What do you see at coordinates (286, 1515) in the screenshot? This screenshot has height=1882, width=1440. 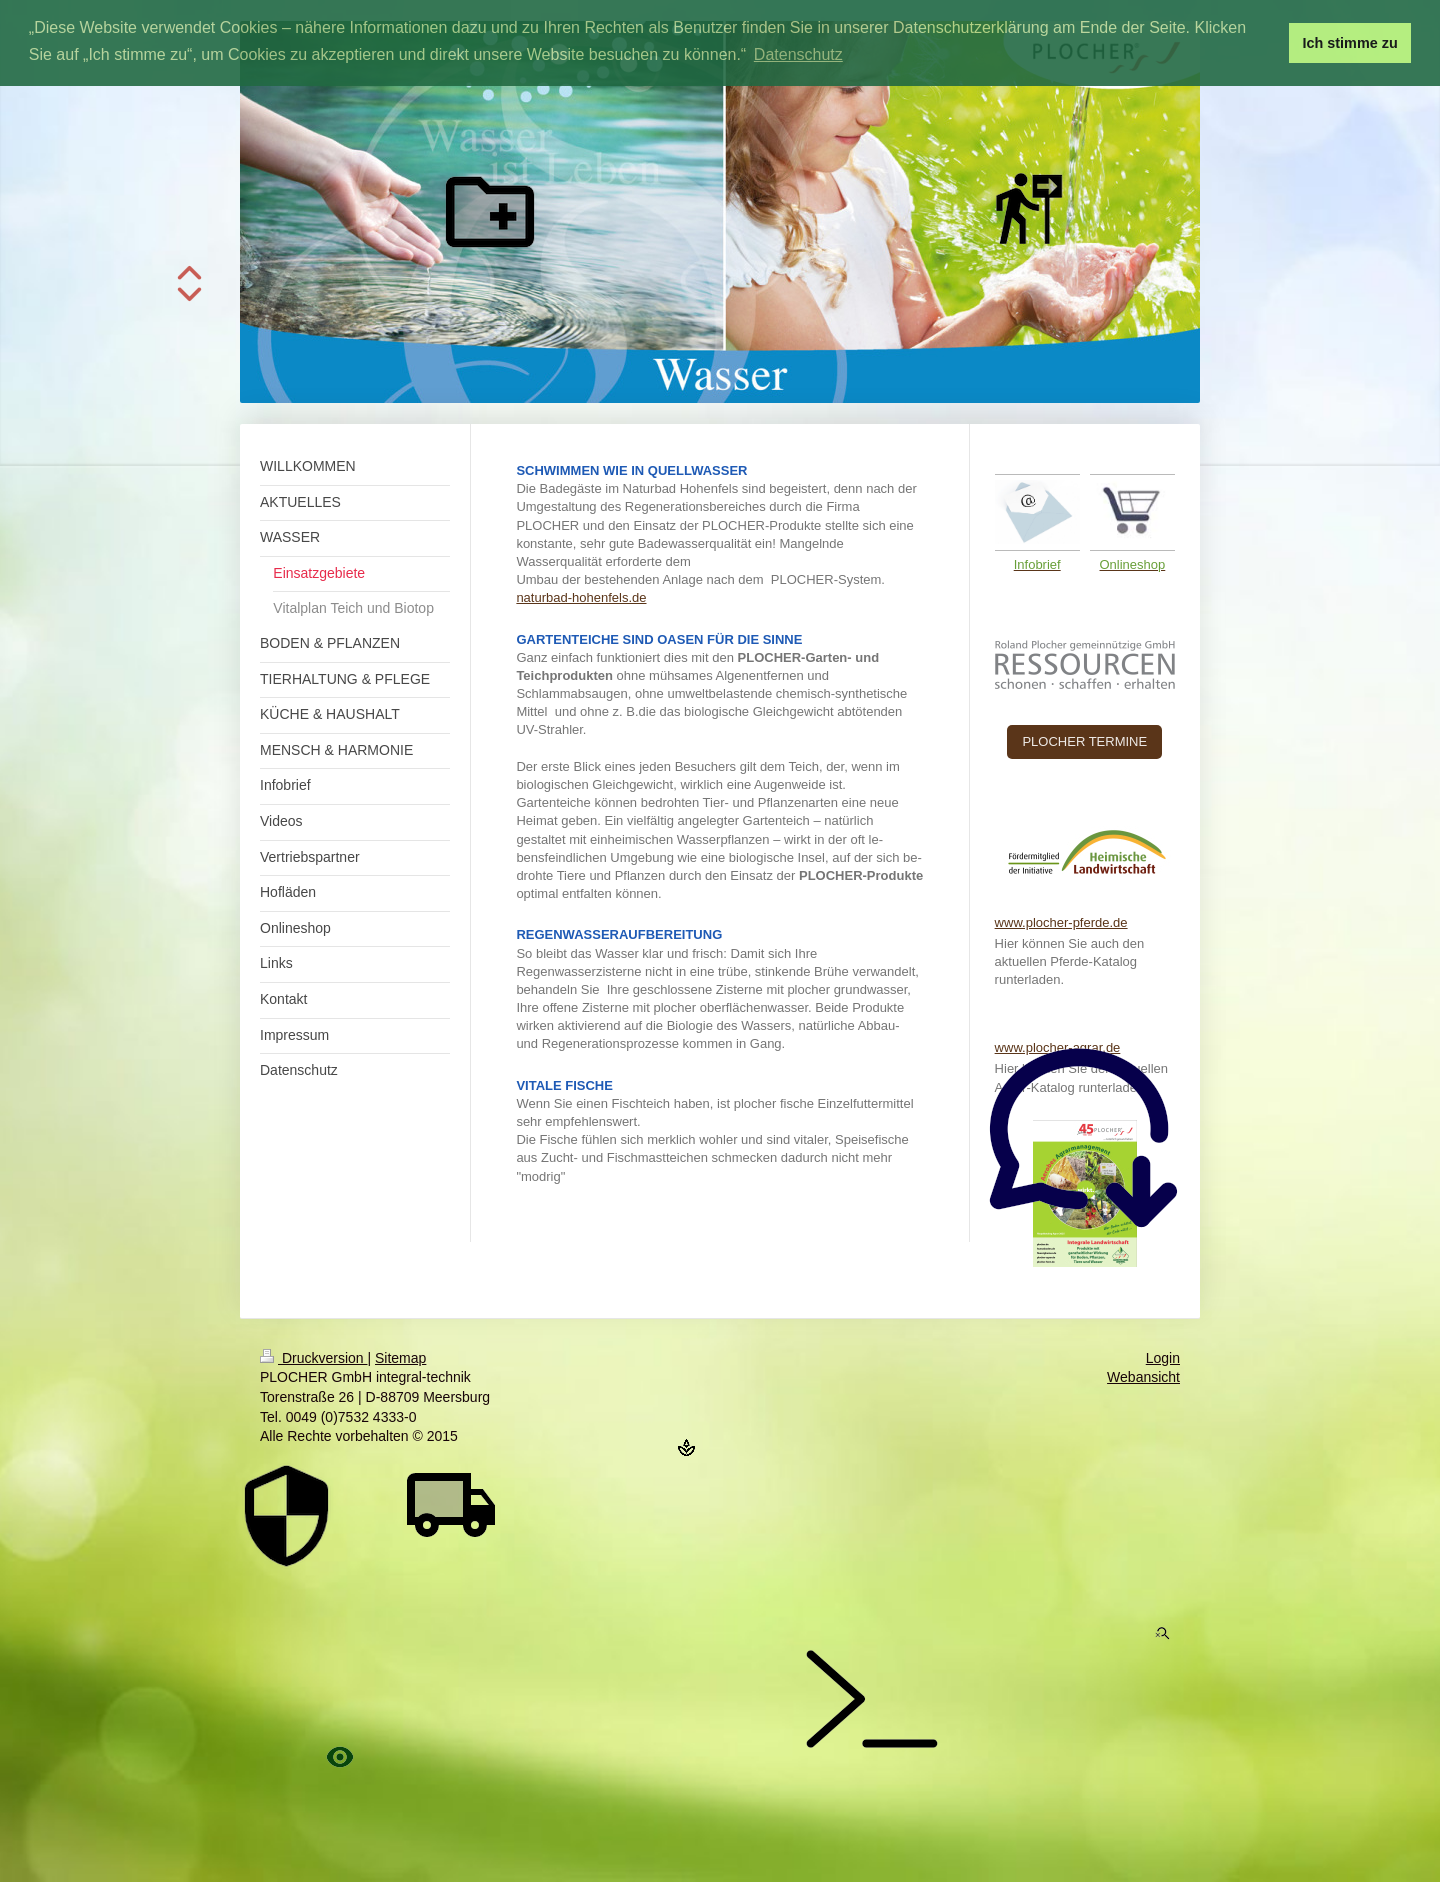 I see `access security settings` at bounding box center [286, 1515].